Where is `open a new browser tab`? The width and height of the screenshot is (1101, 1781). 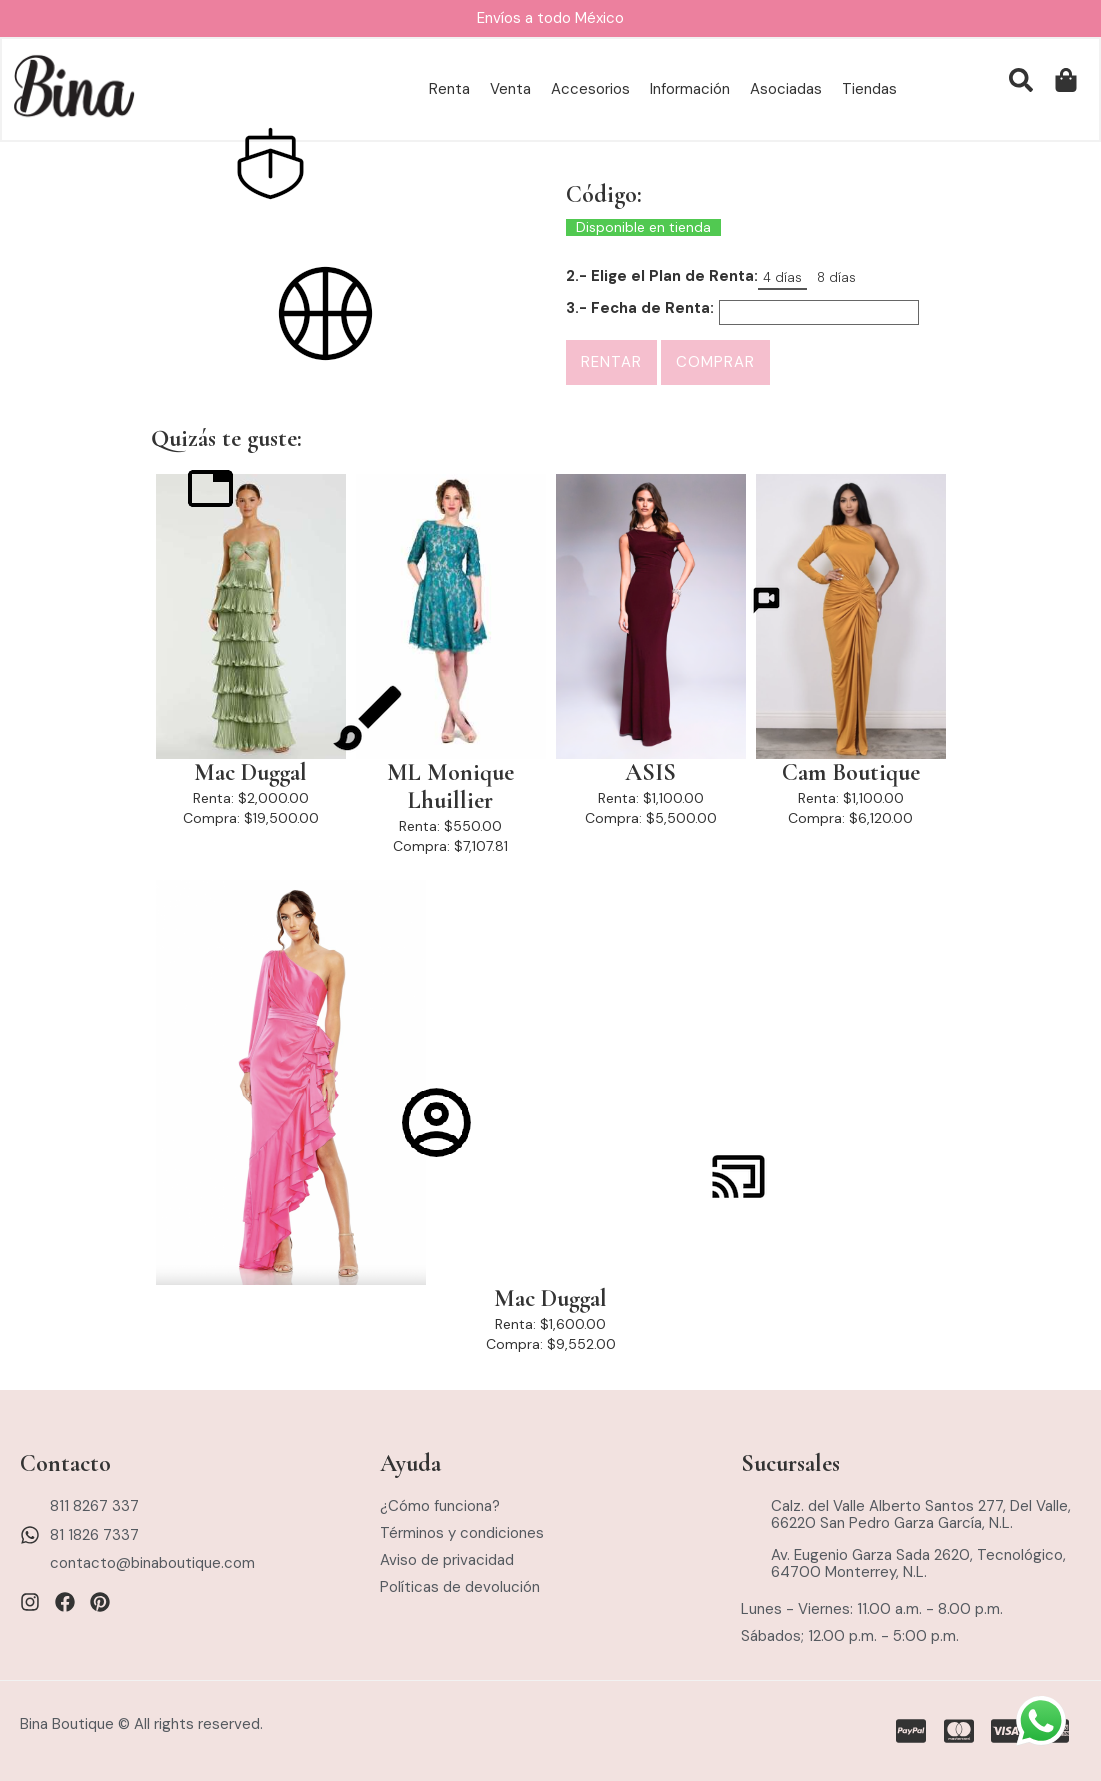 open a new browser tab is located at coordinates (210, 488).